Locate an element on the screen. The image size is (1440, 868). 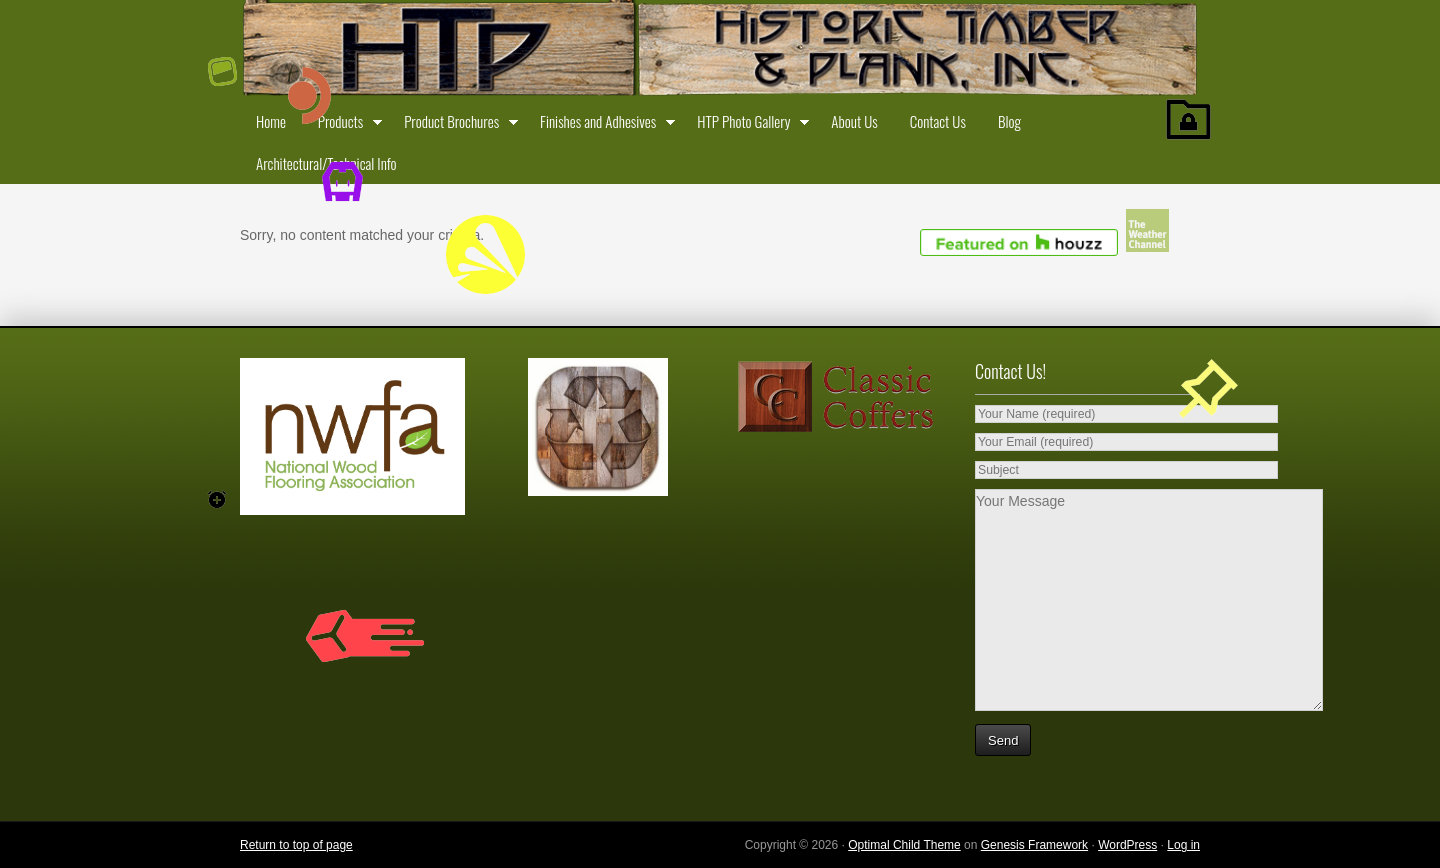
velocity app or service logo is located at coordinates (365, 636).